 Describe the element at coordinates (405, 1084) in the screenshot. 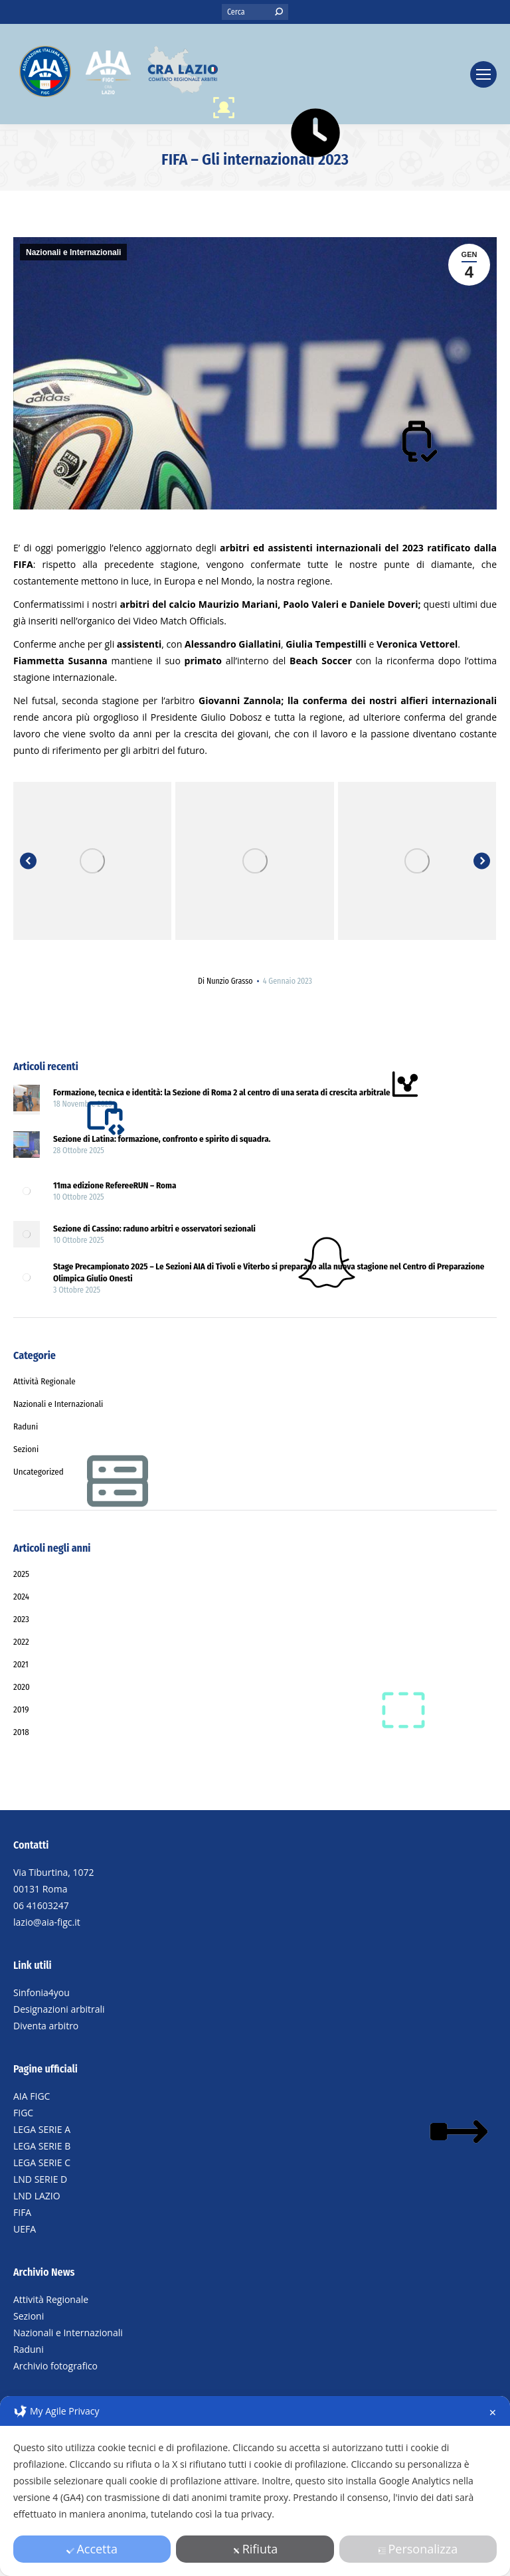

I see `view scatter plot or data visualization` at that location.